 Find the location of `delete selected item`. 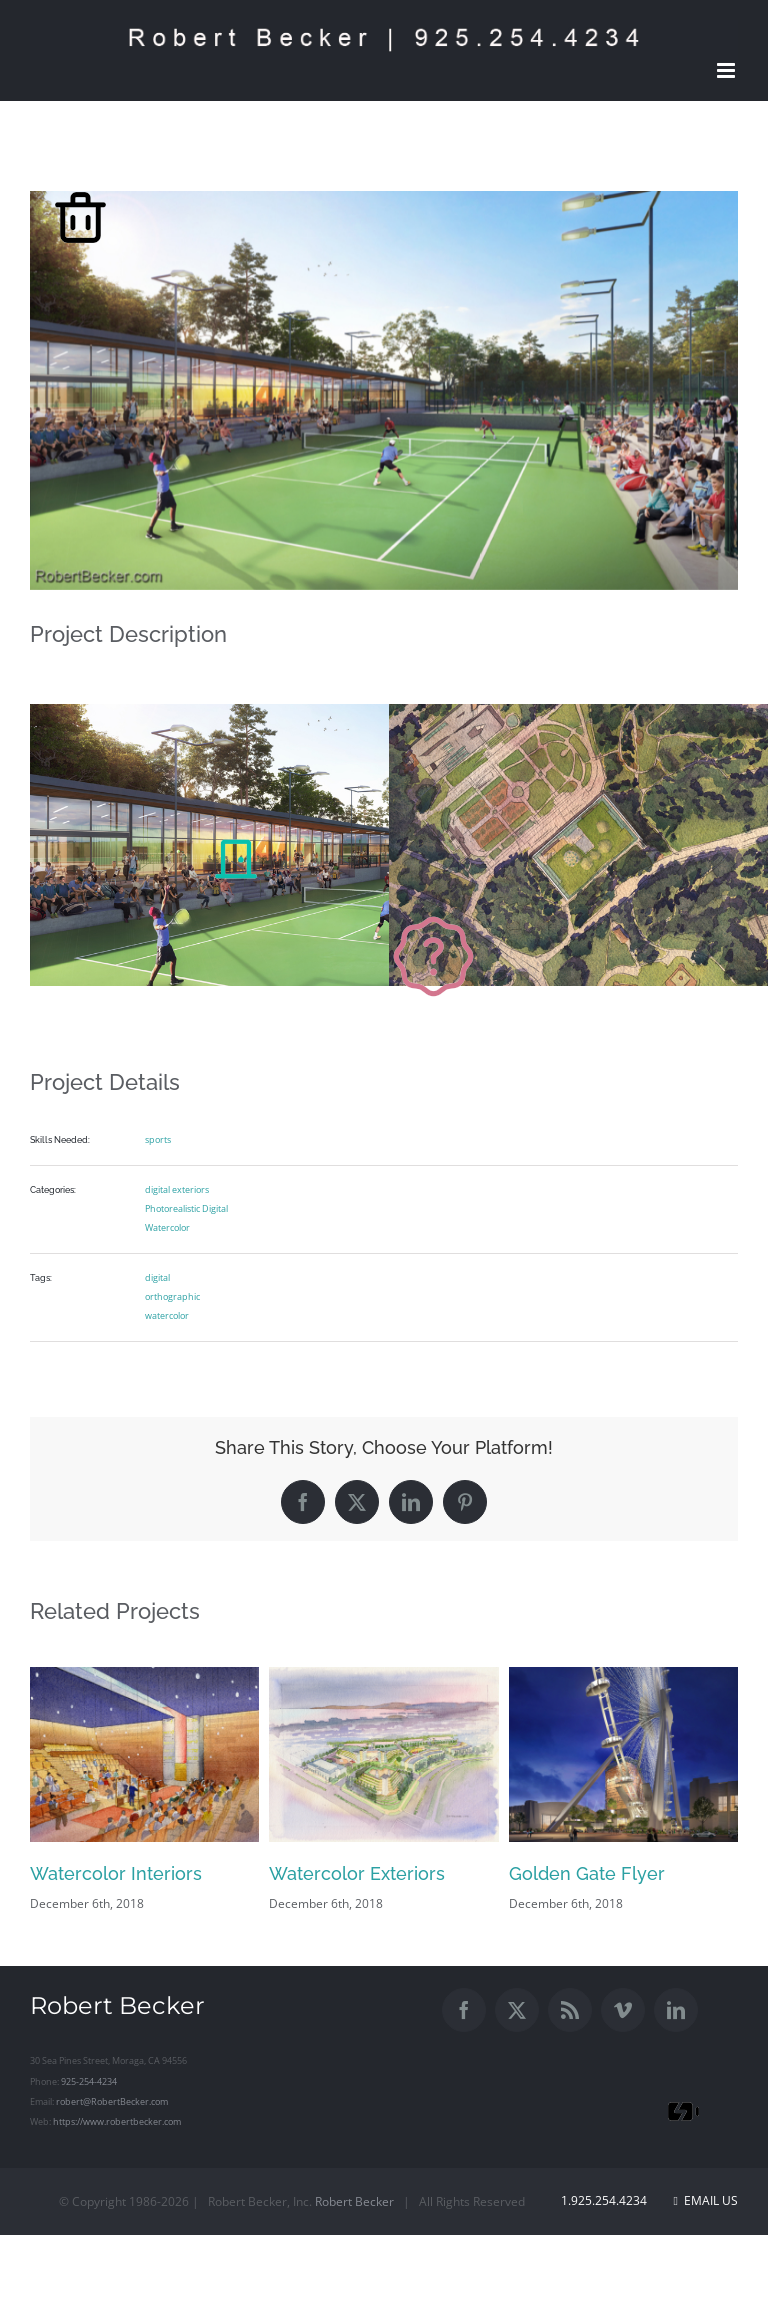

delete selected item is located at coordinates (80, 217).